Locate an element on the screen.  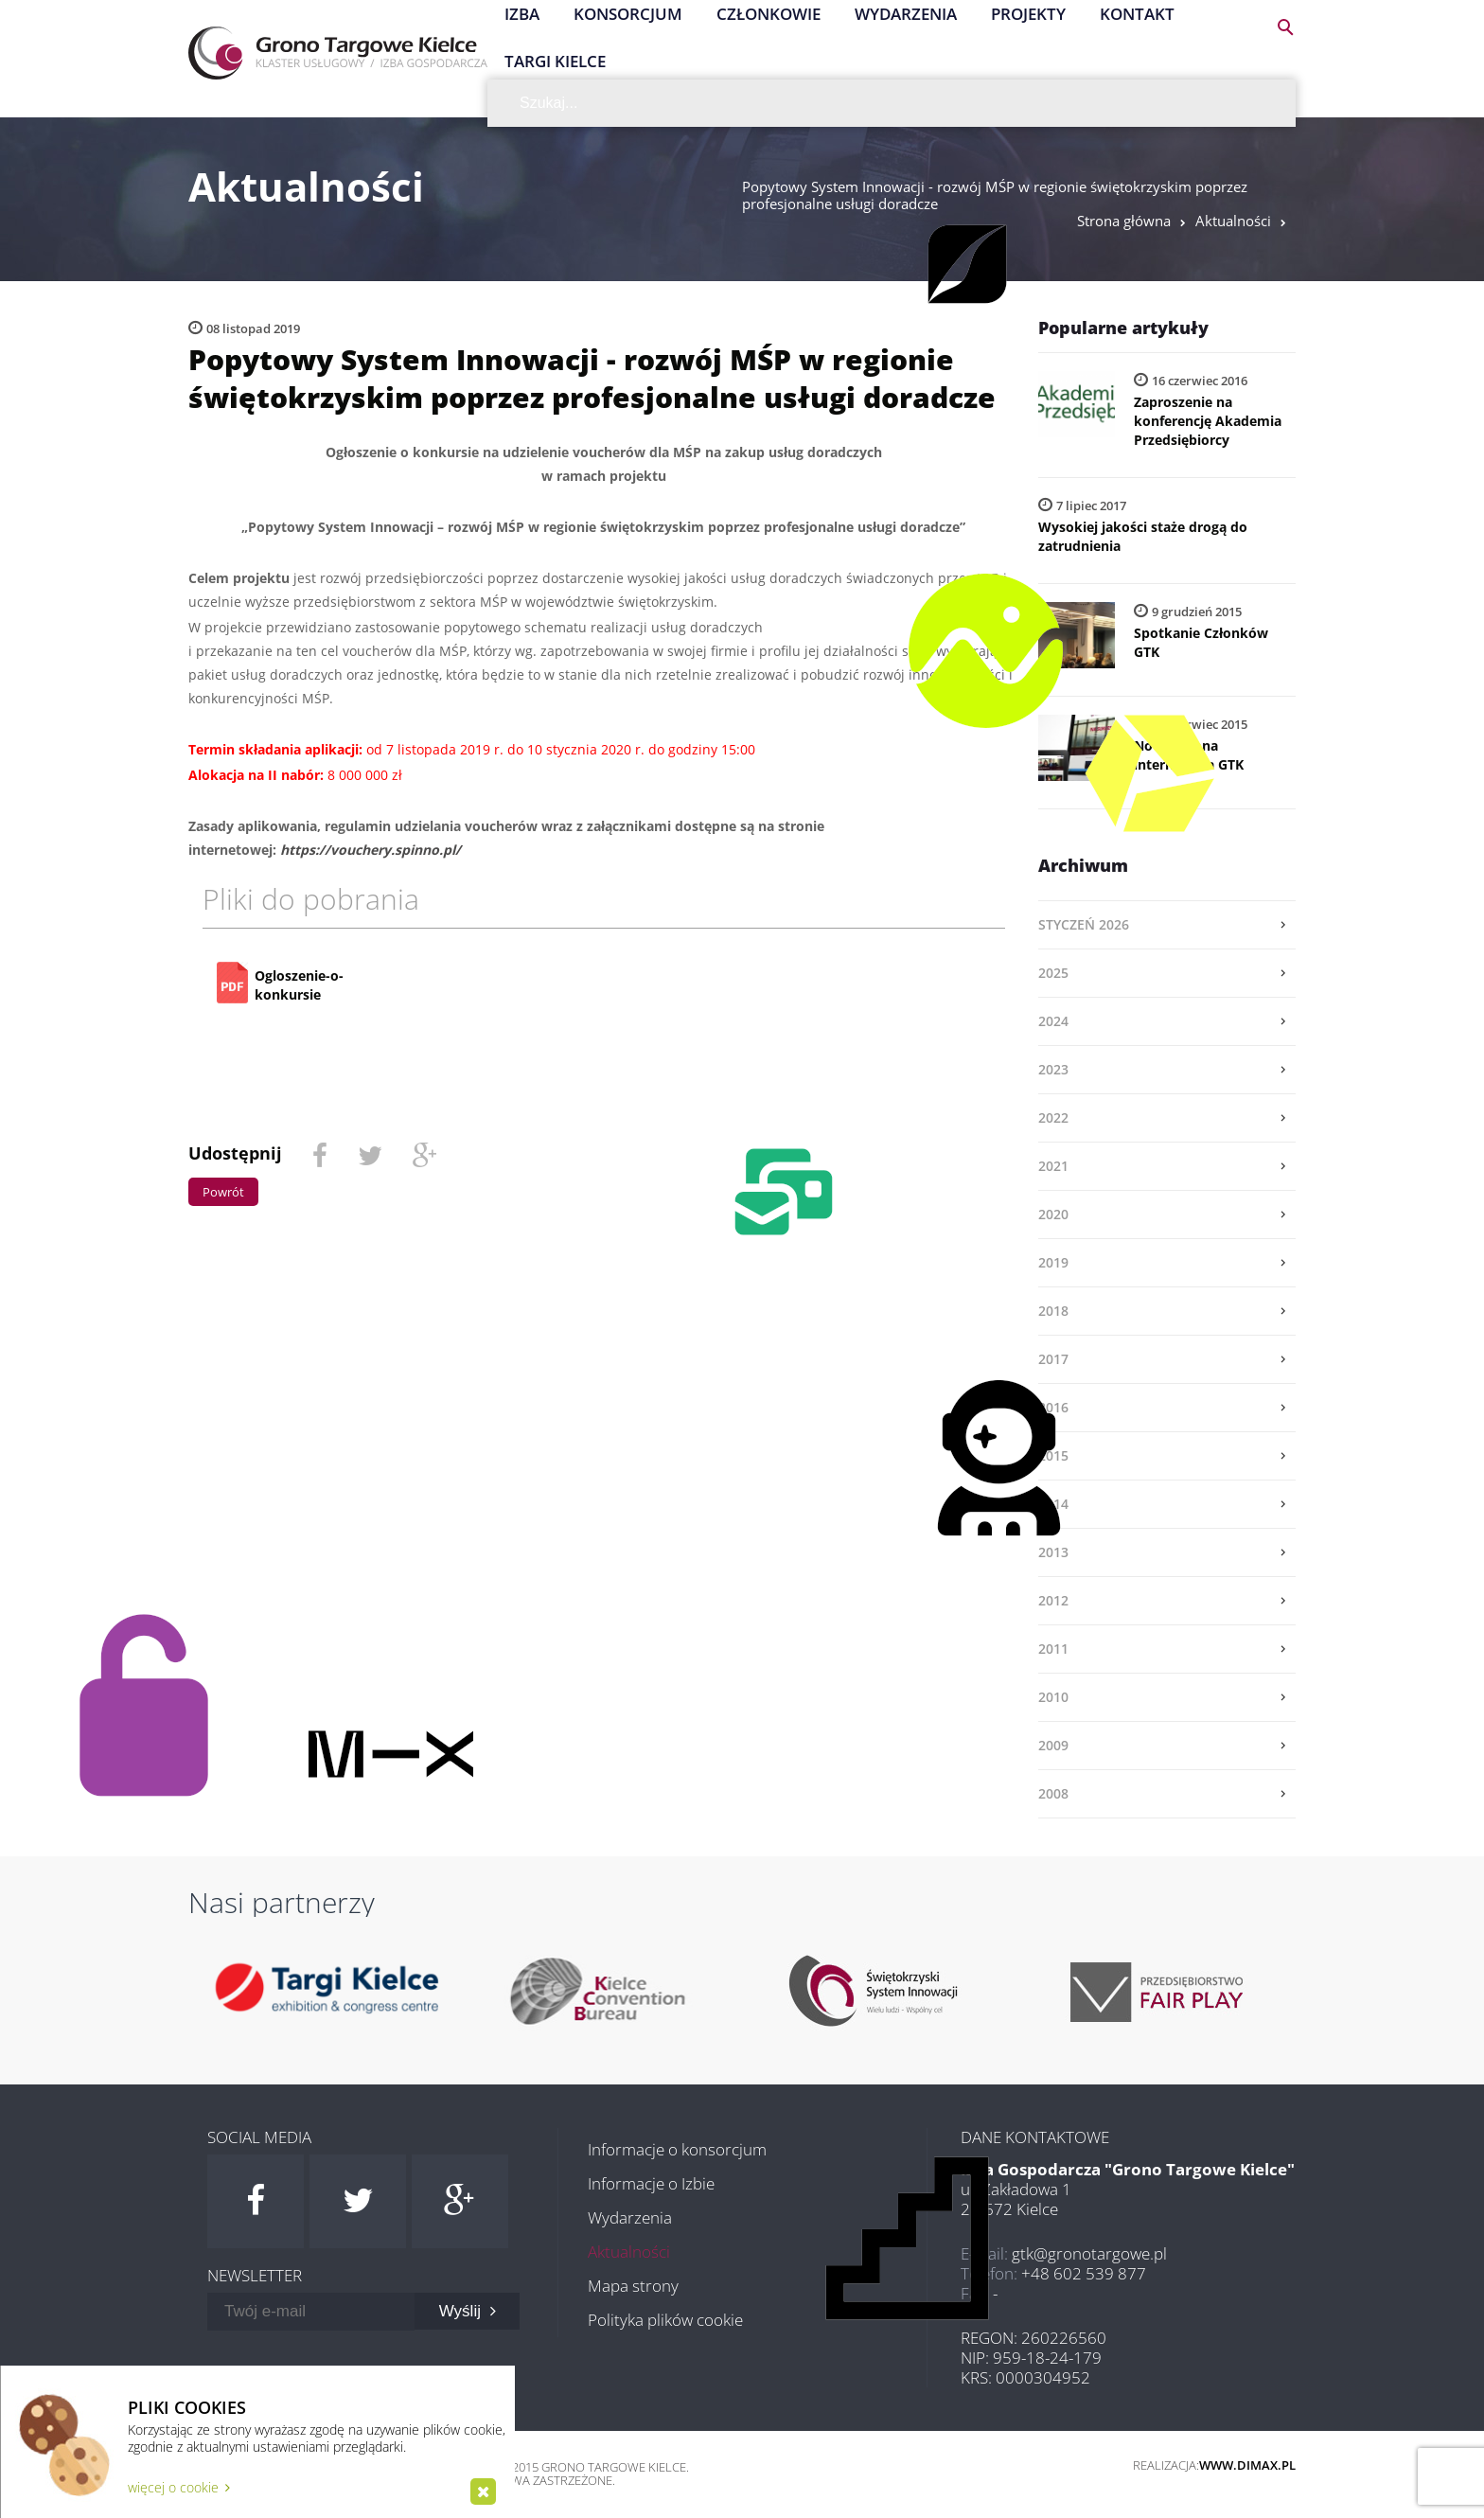
access bulk mail or mass email tools is located at coordinates (784, 1192).